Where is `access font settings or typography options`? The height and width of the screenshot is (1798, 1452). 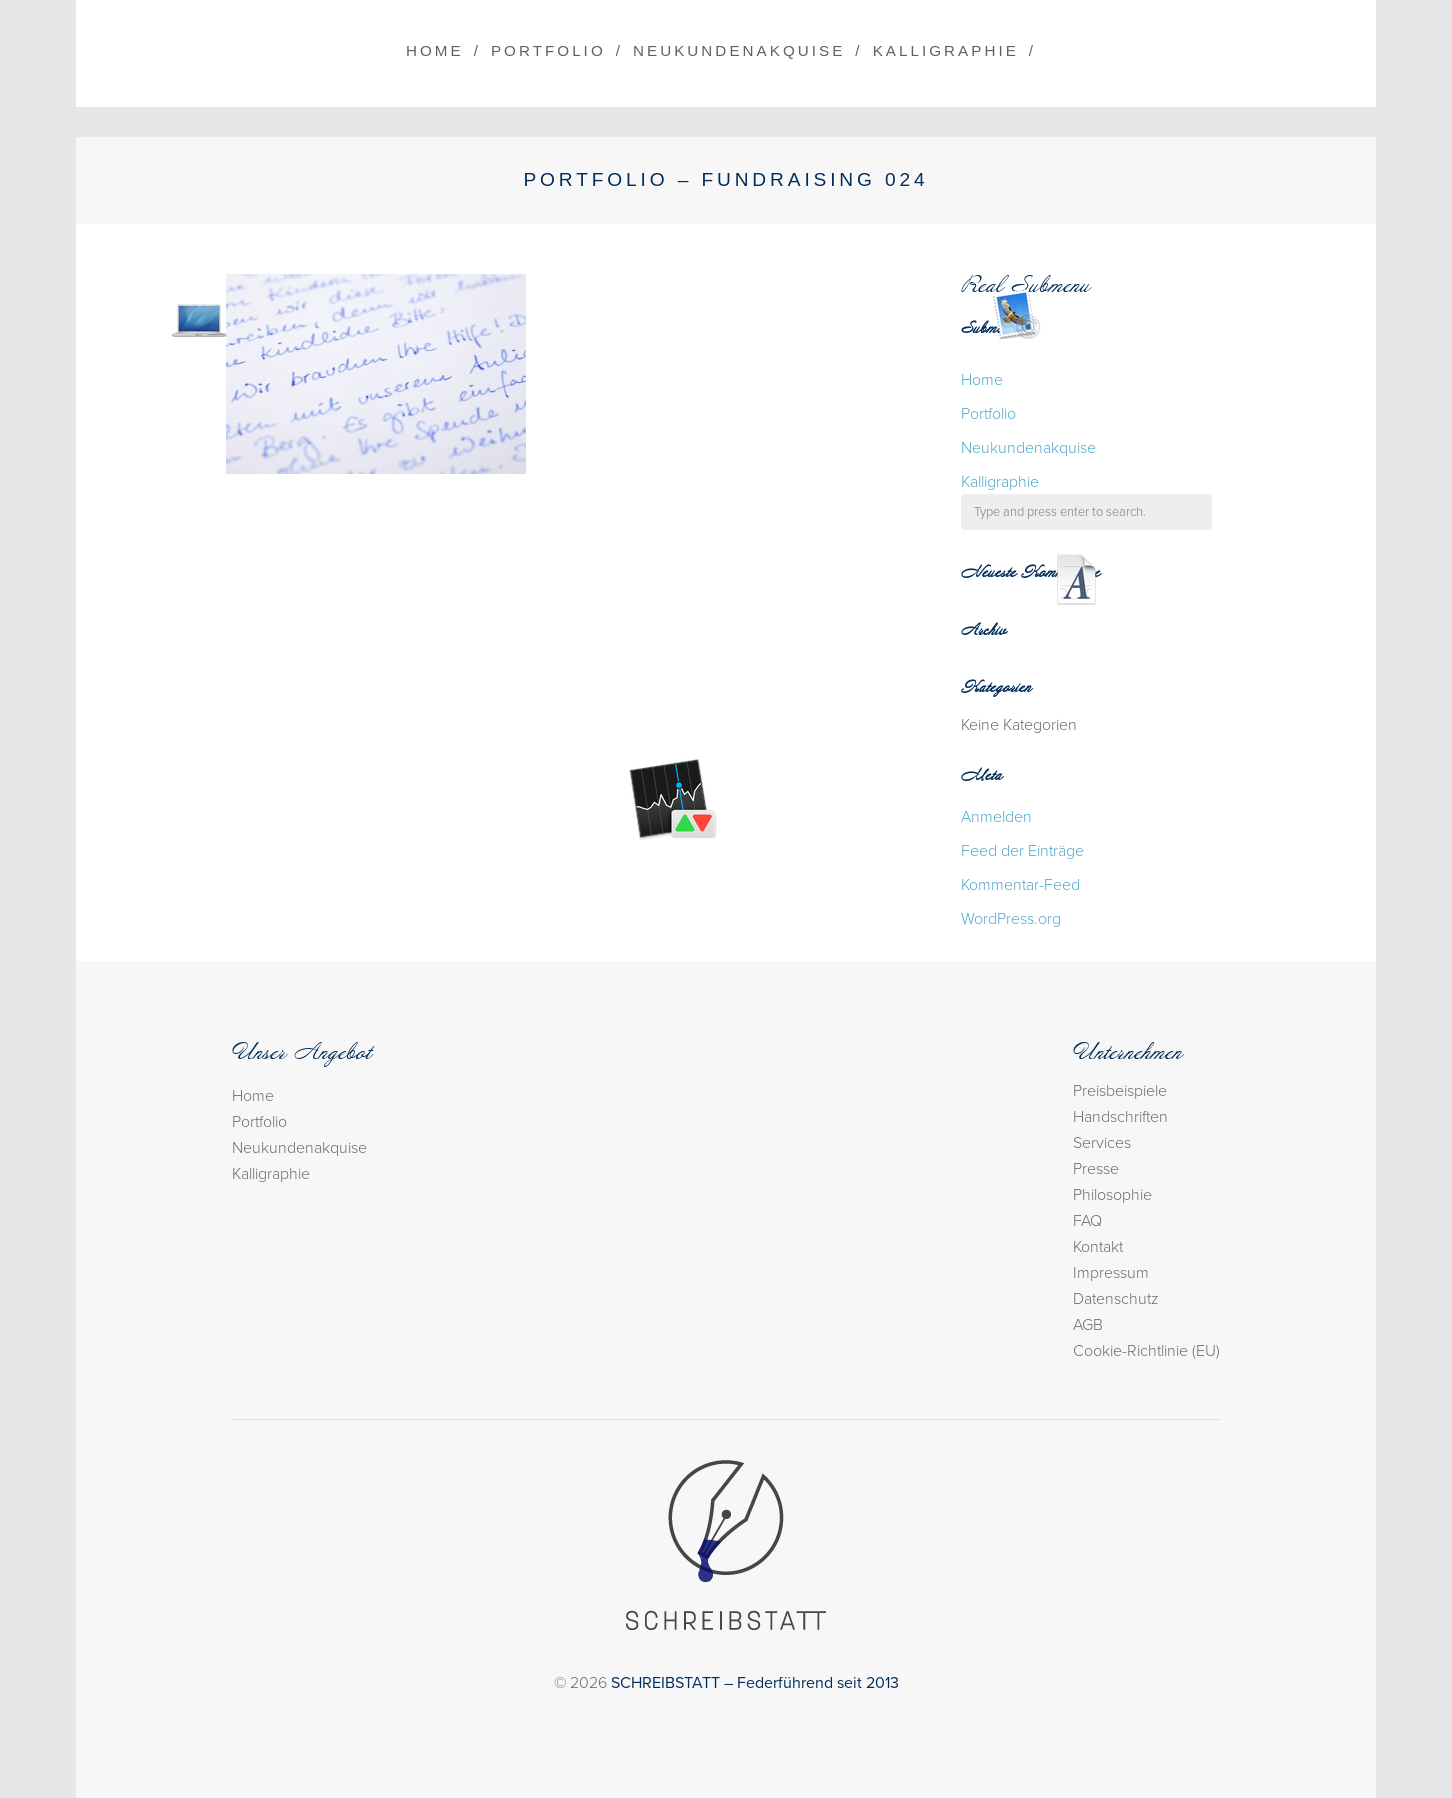 access font settings or typography options is located at coordinates (1076, 580).